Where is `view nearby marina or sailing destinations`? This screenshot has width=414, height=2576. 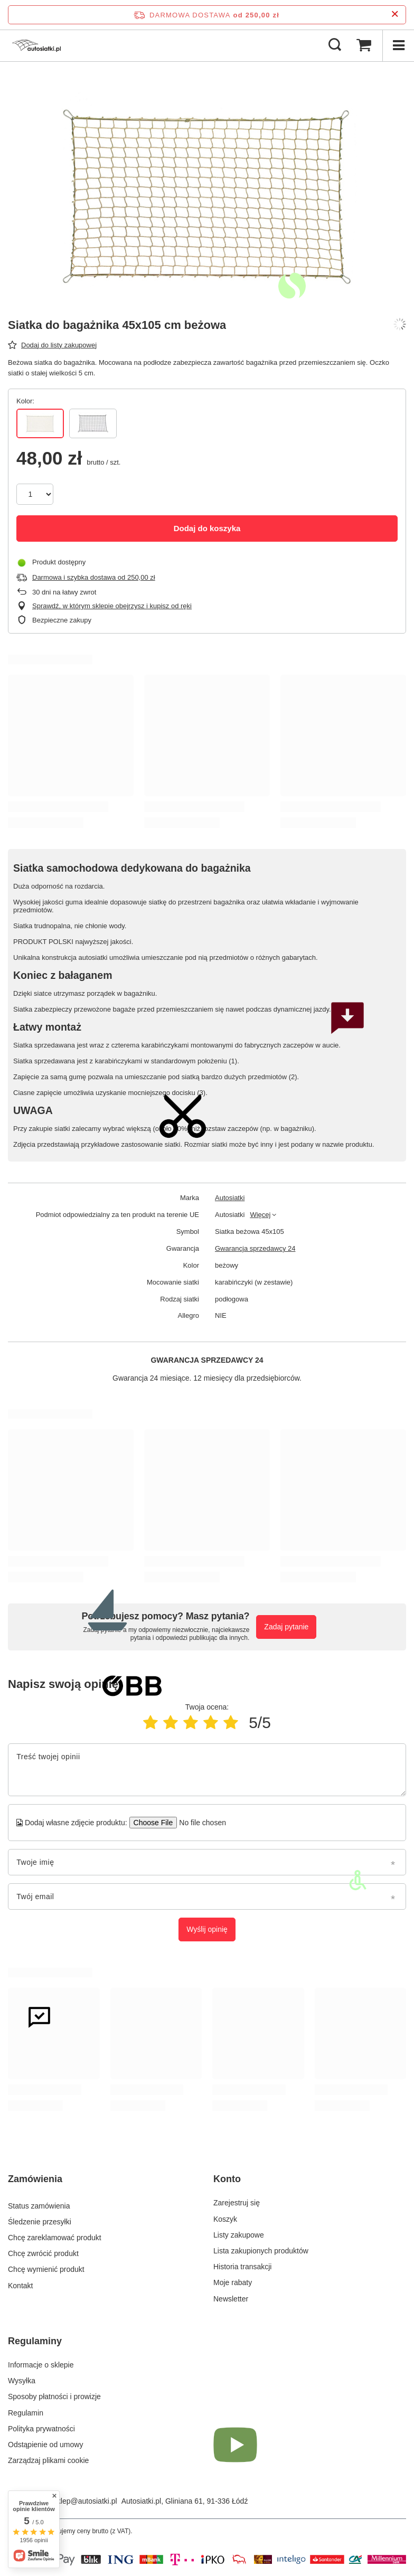
view nearby marina or sailing destinations is located at coordinates (107, 1610).